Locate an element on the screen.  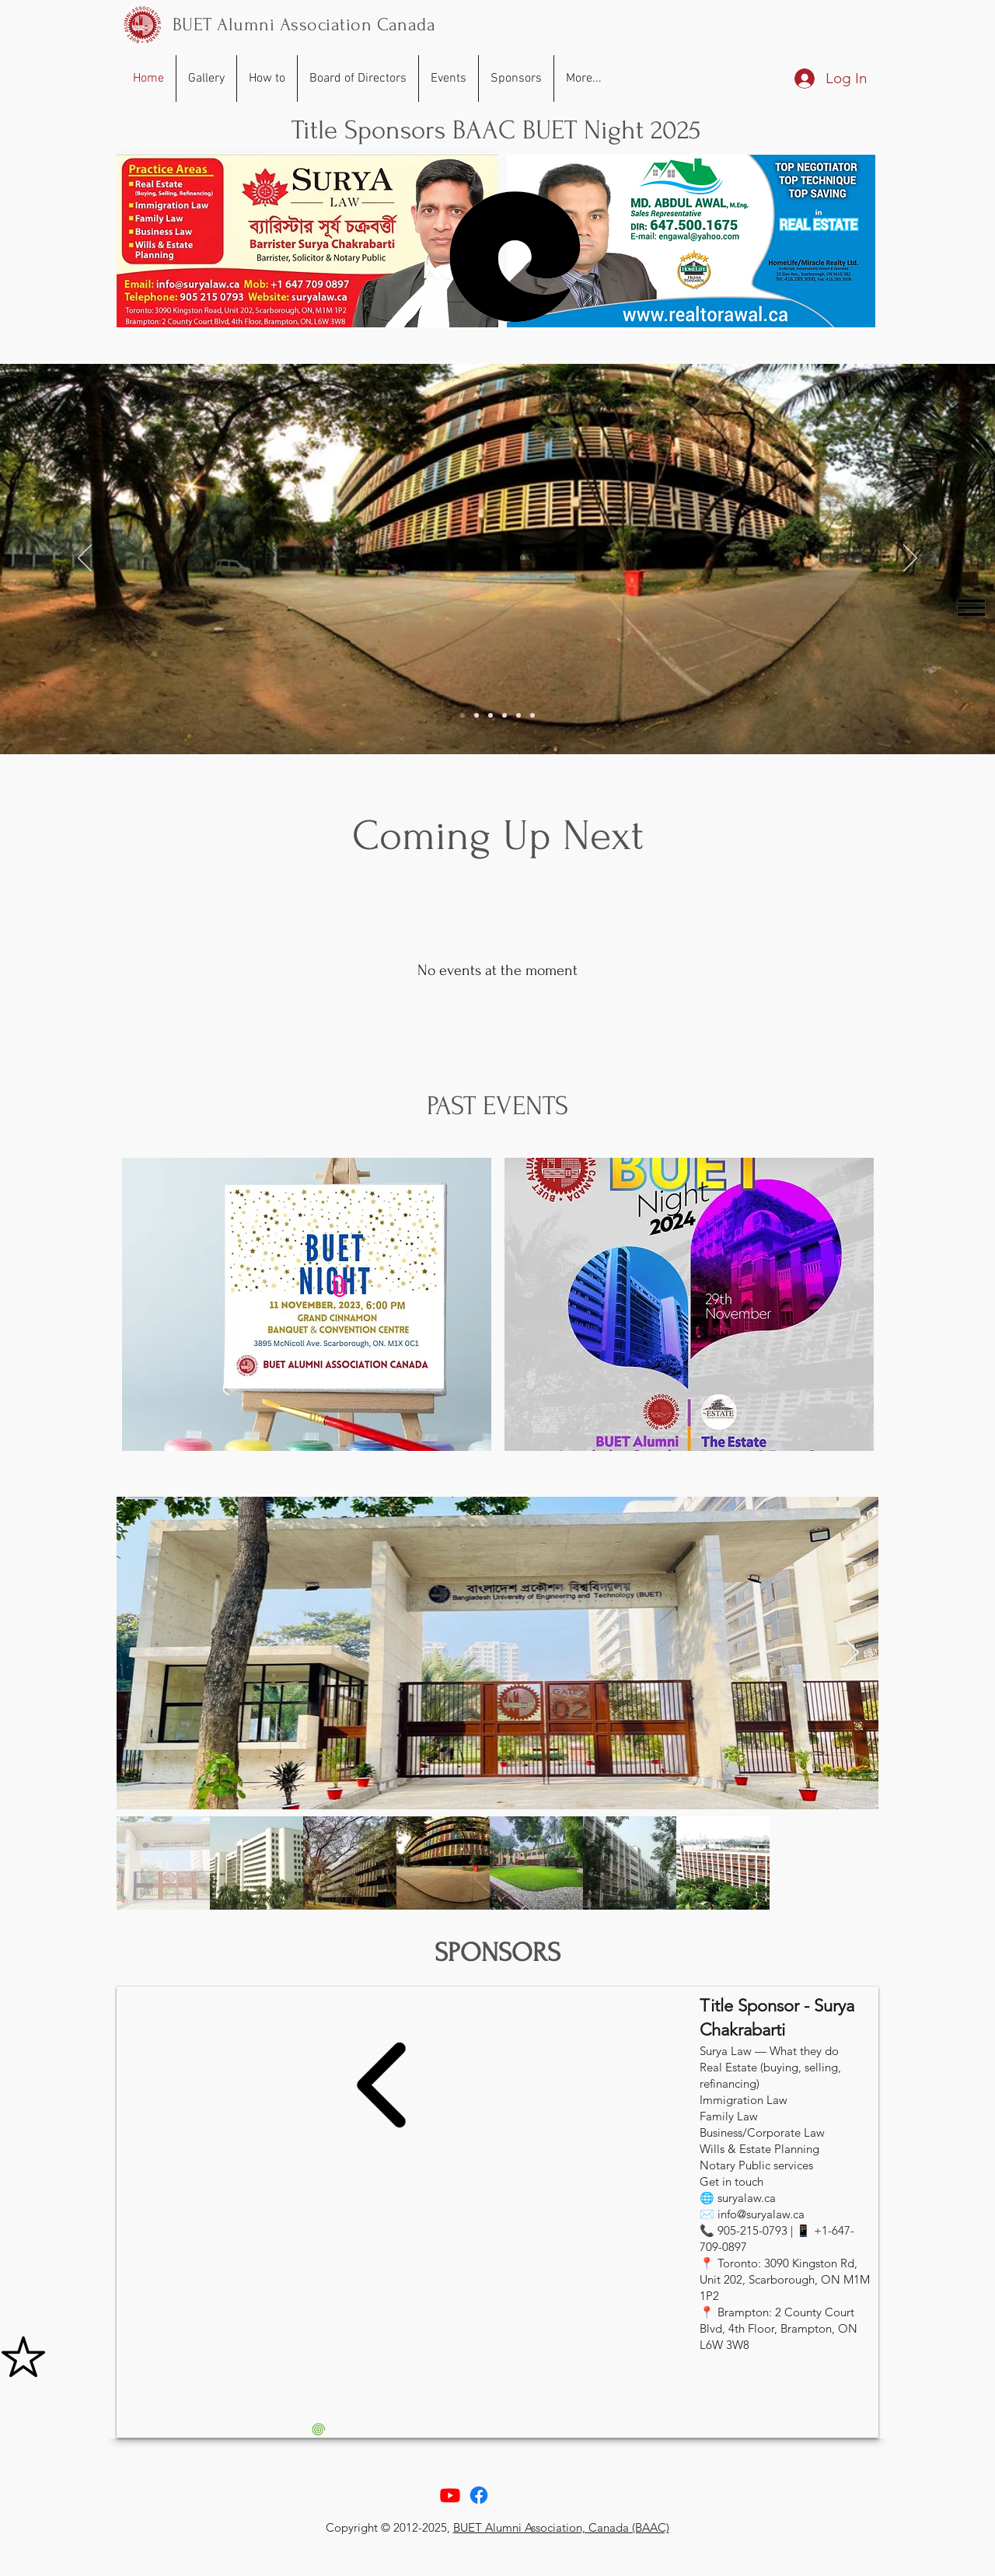
open navigation menu is located at coordinates (971, 607).